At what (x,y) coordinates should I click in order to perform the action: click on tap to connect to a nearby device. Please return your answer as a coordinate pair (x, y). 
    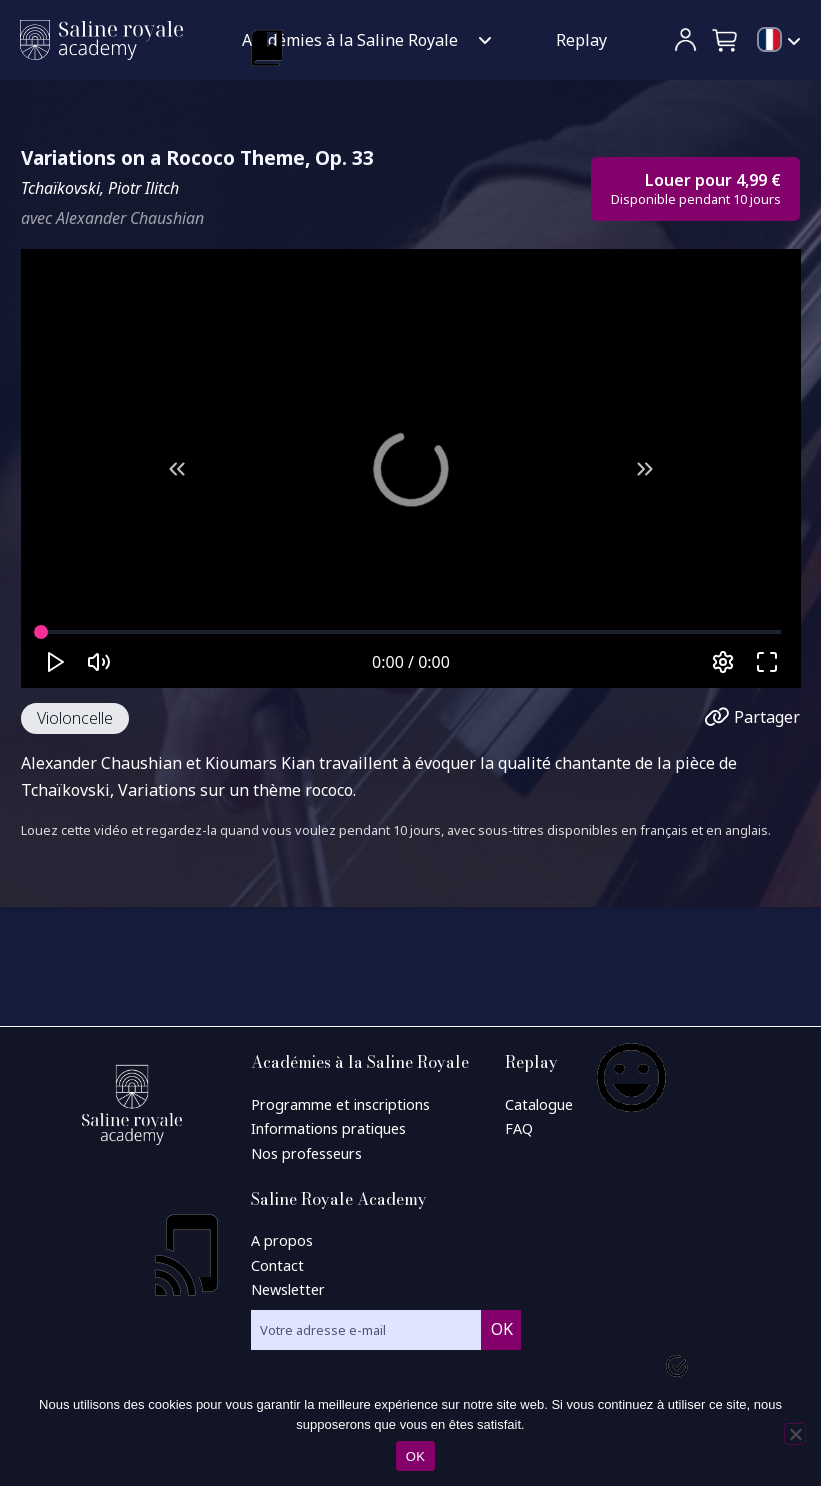
    Looking at the image, I should click on (192, 1255).